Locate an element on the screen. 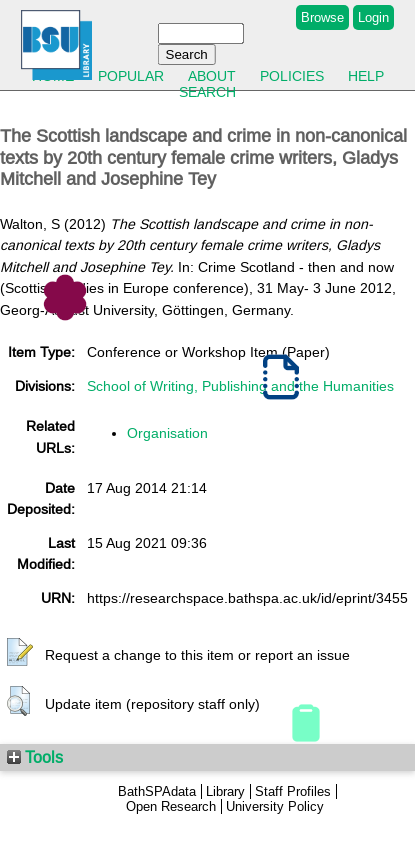  indicates a michelin-starred restaurant or venue is located at coordinates (65, 297).